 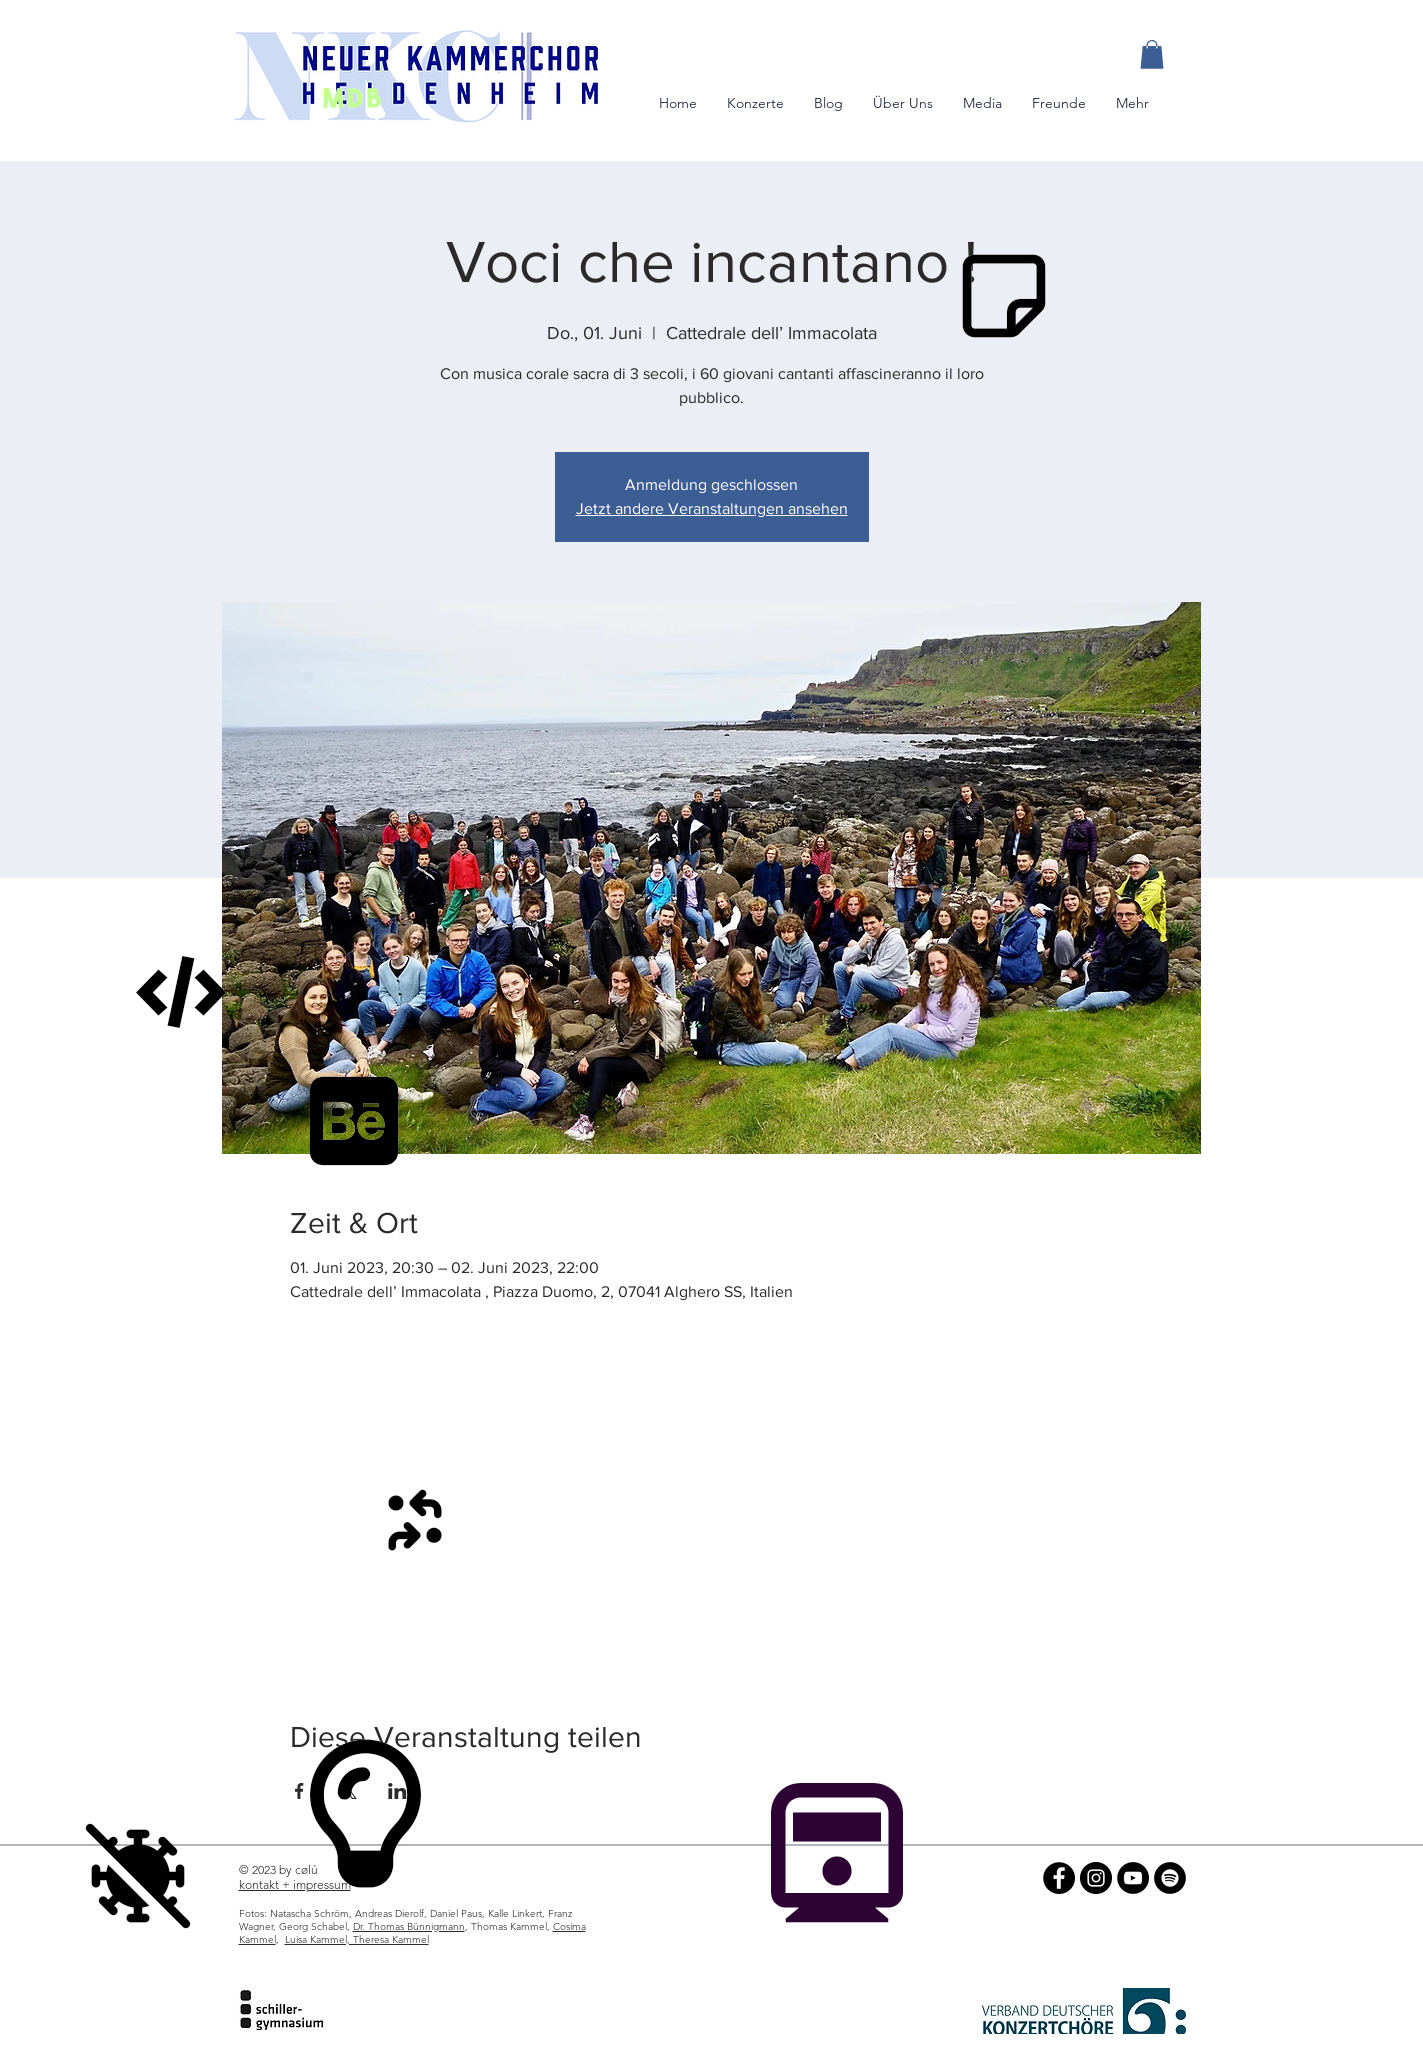 What do you see at coordinates (354, 1121) in the screenshot?
I see `visit Behance profile or portfolio` at bounding box center [354, 1121].